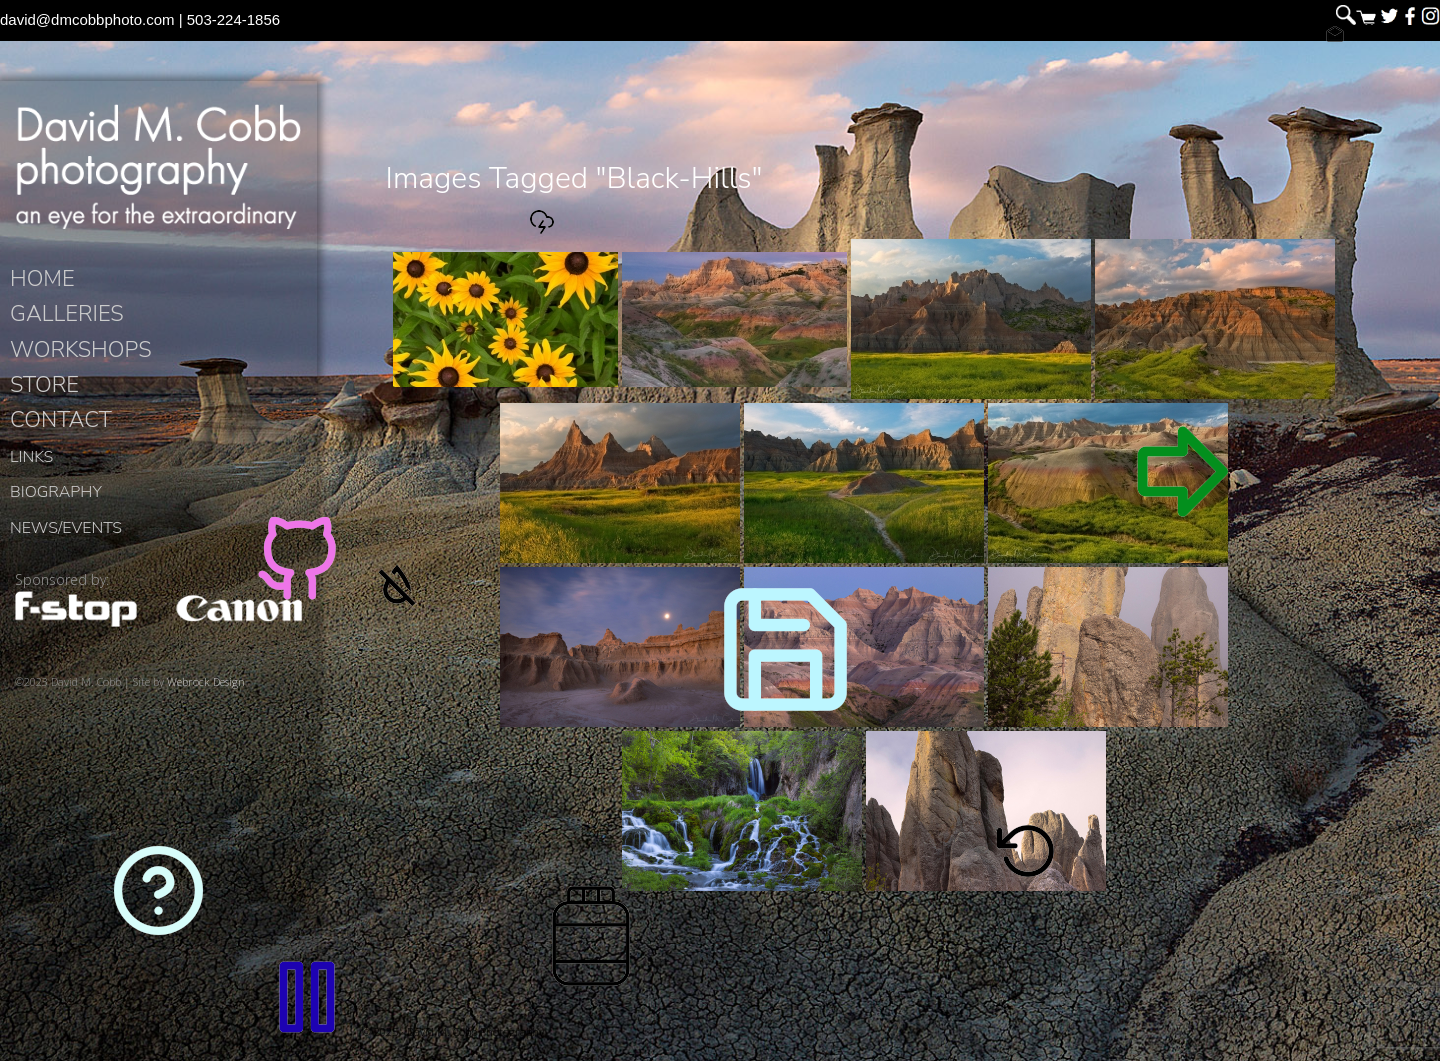 This screenshot has height=1061, width=1440. What do you see at coordinates (785, 649) in the screenshot?
I see `save current file or document` at bounding box center [785, 649].